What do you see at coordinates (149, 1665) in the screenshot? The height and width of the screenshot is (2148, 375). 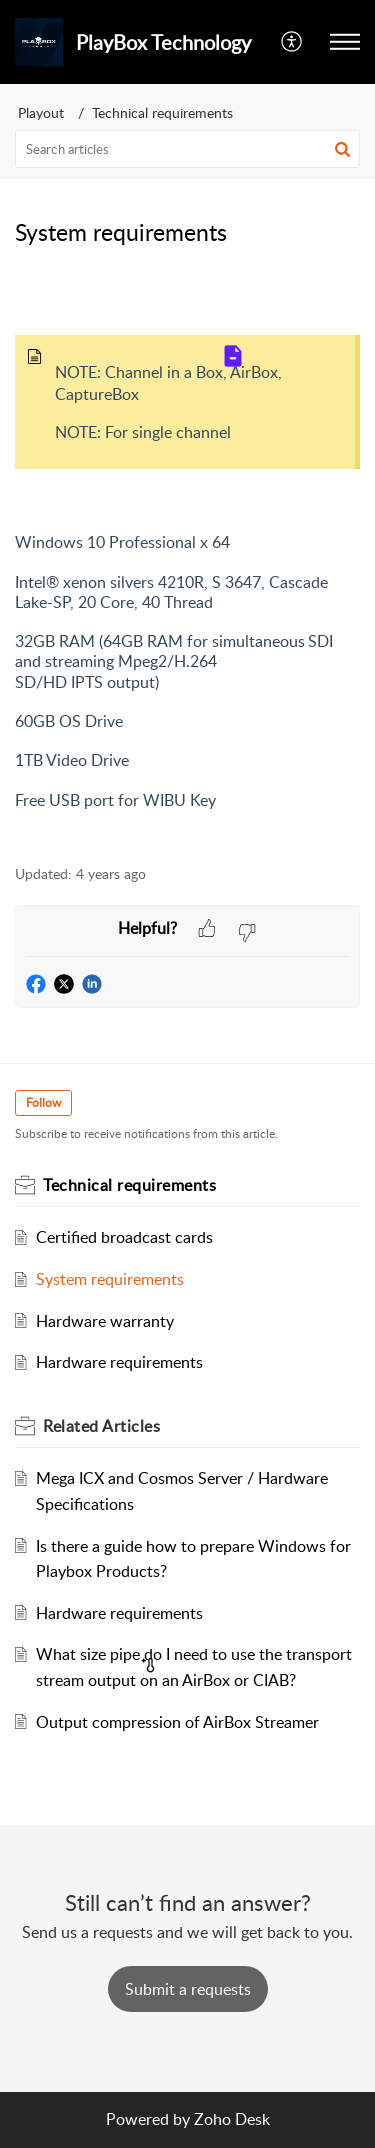 I see `increase temperature setting` at bounding box center [149, 1665].